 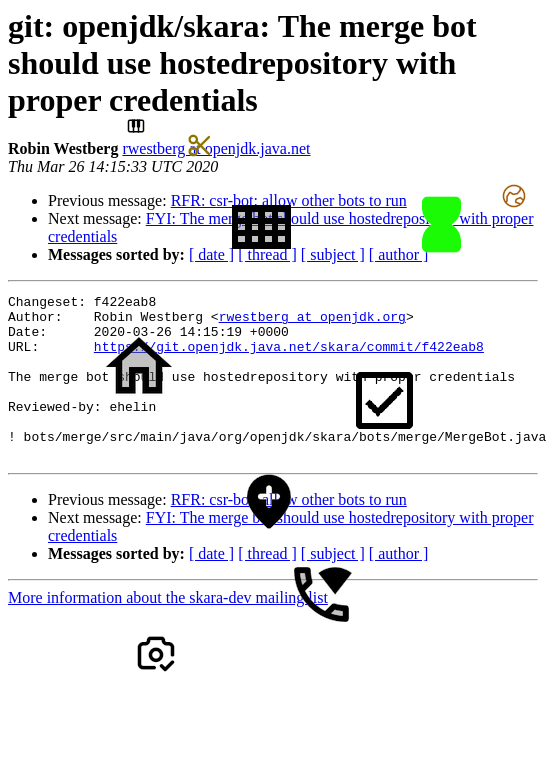 I want to click on photo successfully uploaded or verified, so click(x=156, y=653).